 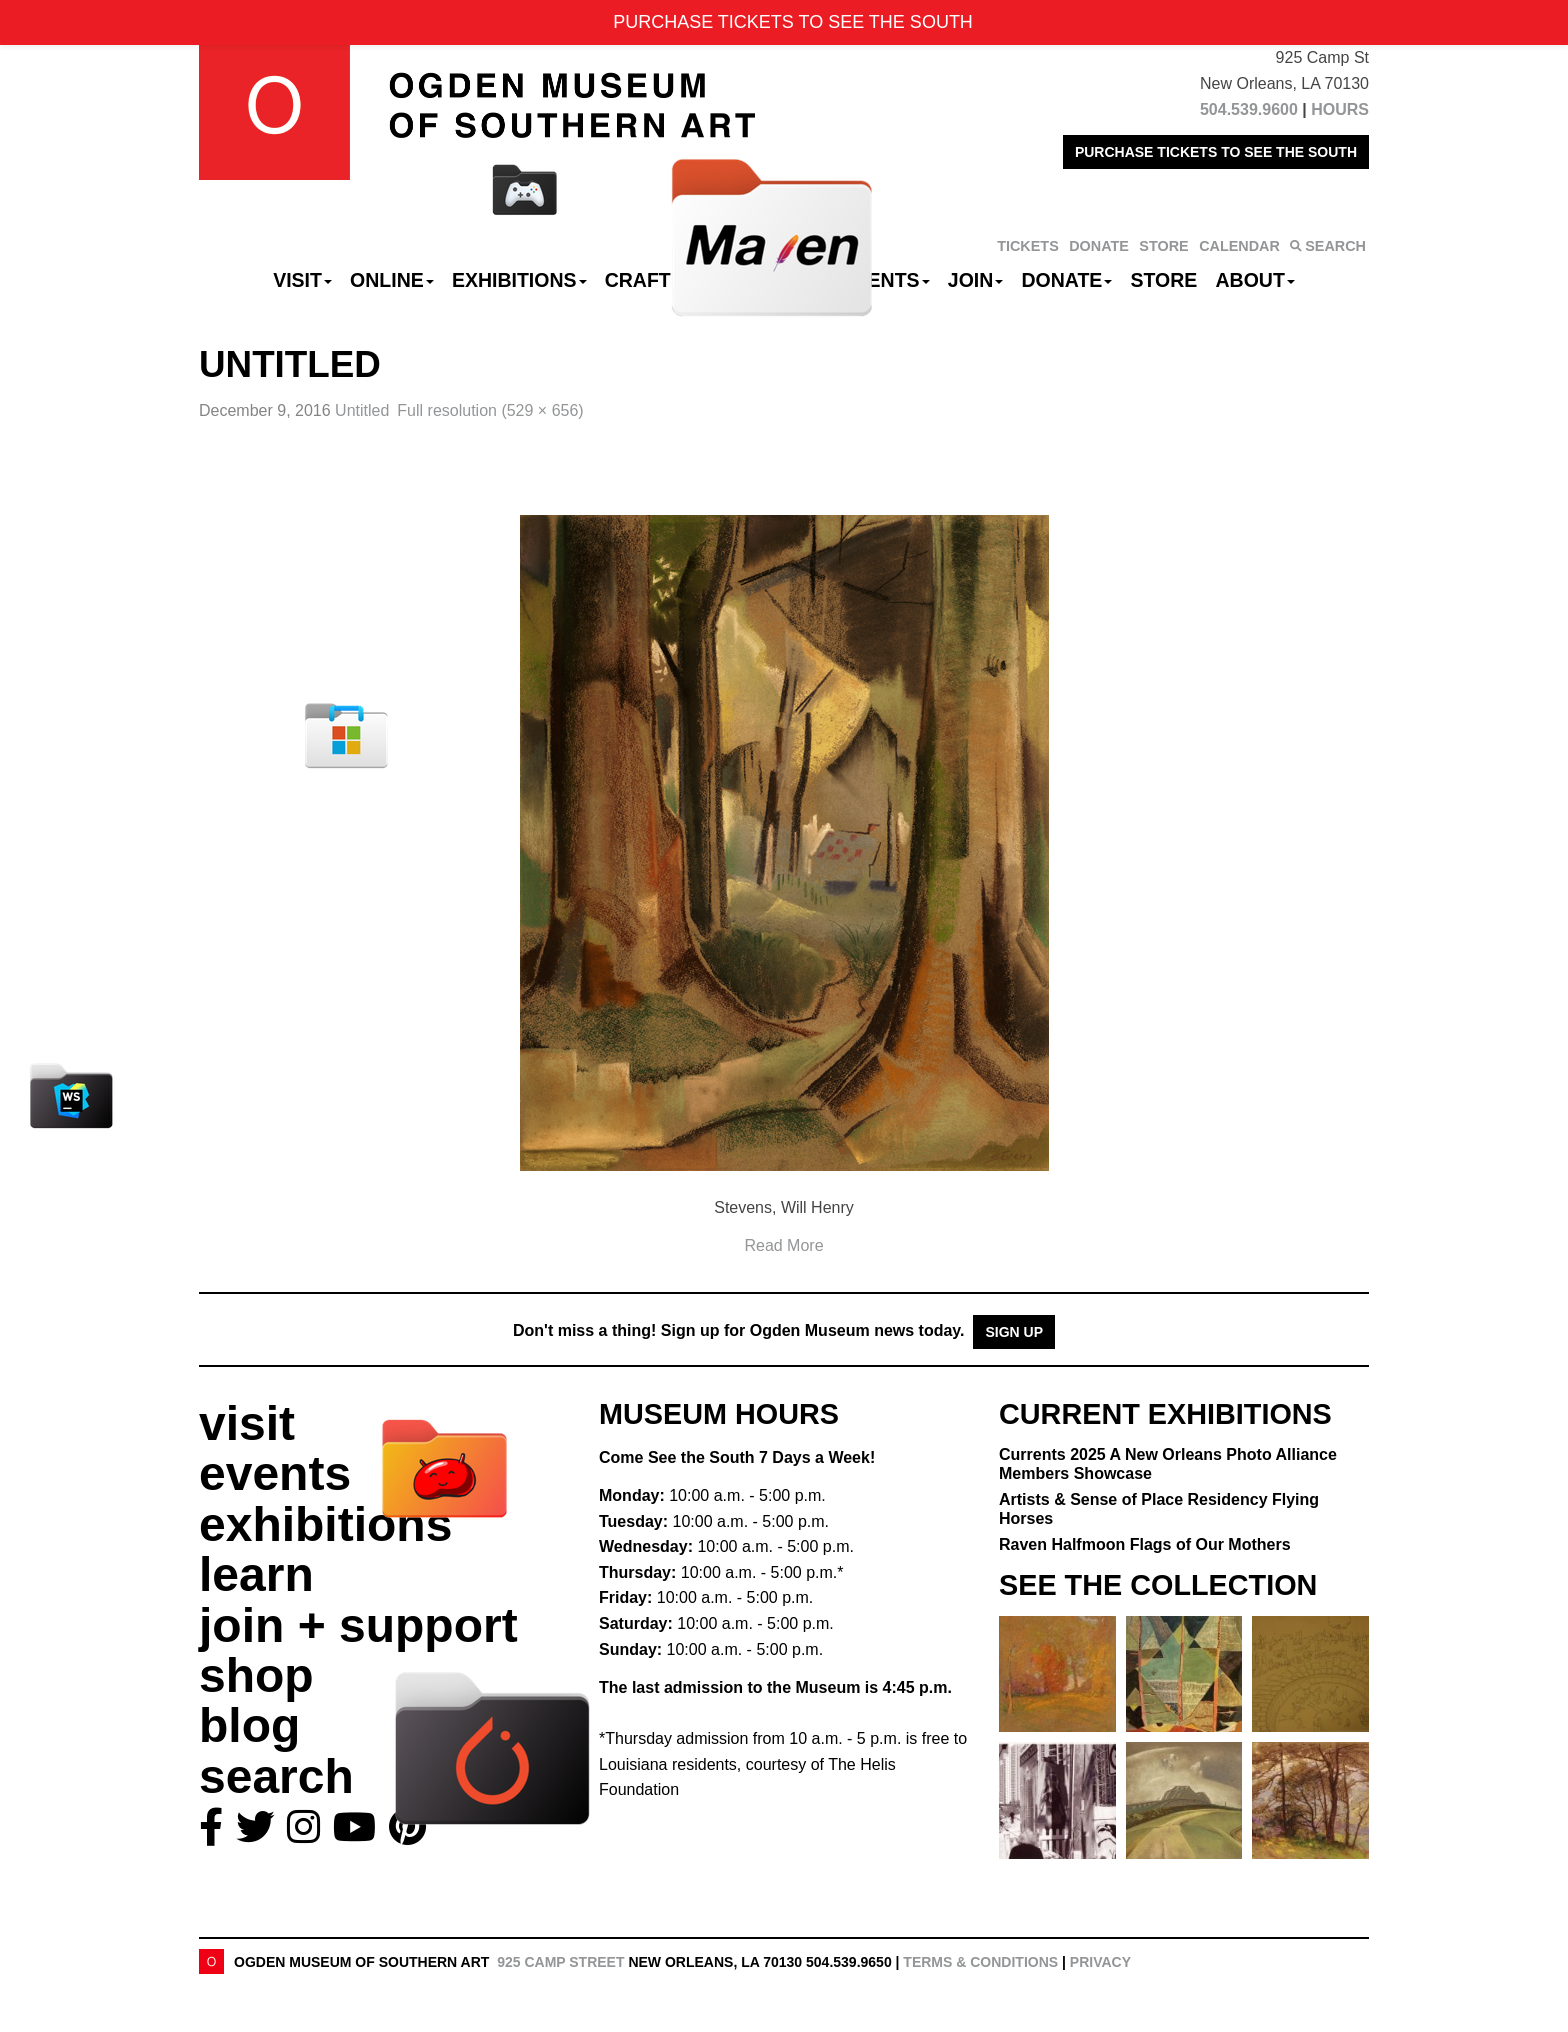 What do you see at coordinates (771, 243) in the screenshot?
I see `folder containing maven project files` at bounding box center [771, 243].